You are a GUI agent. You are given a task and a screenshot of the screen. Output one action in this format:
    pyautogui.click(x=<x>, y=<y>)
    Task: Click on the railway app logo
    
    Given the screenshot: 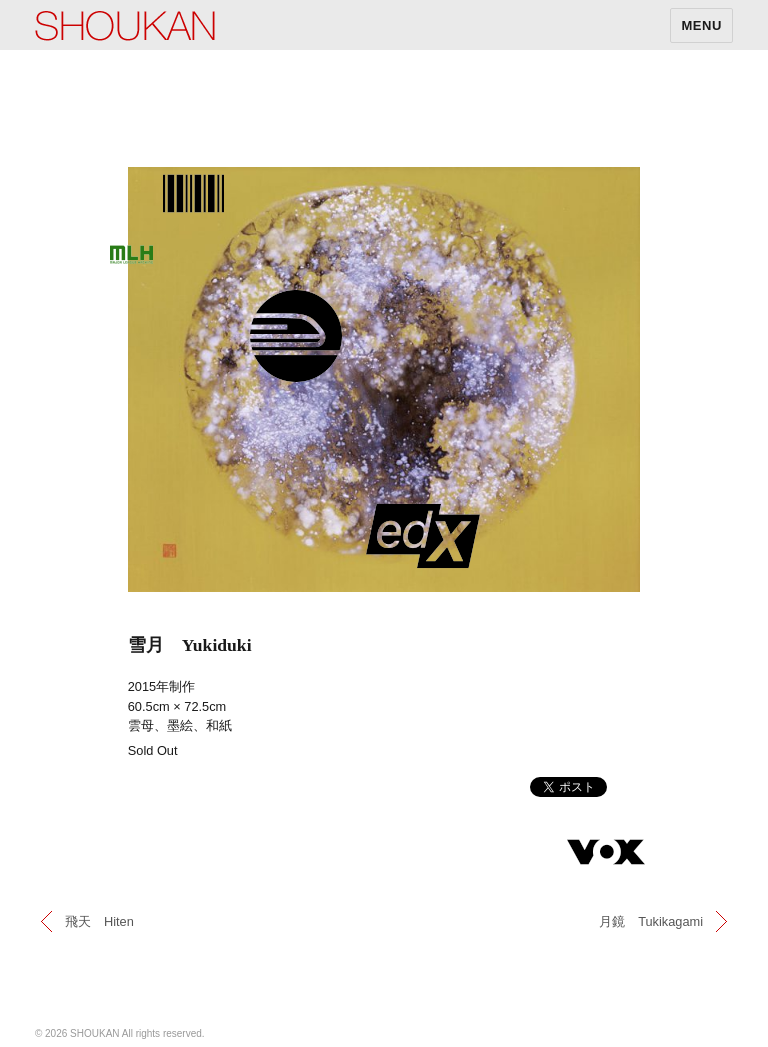 What is the action you would take?
    pyautogui.click(x=296, y=336)
    